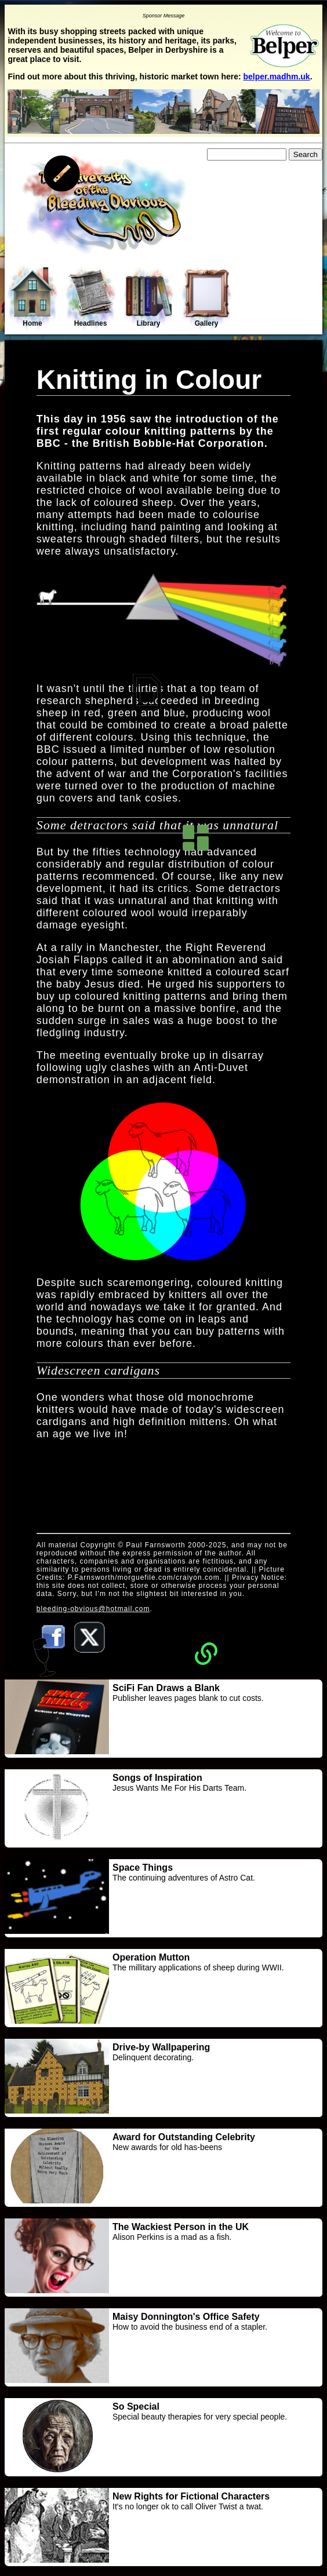 Image resolution: width=327 pixels, height=2576 pixels. Describe the element at coordinates (206, 1653) in the screenshot. I see `view linked items or connections` at that location.